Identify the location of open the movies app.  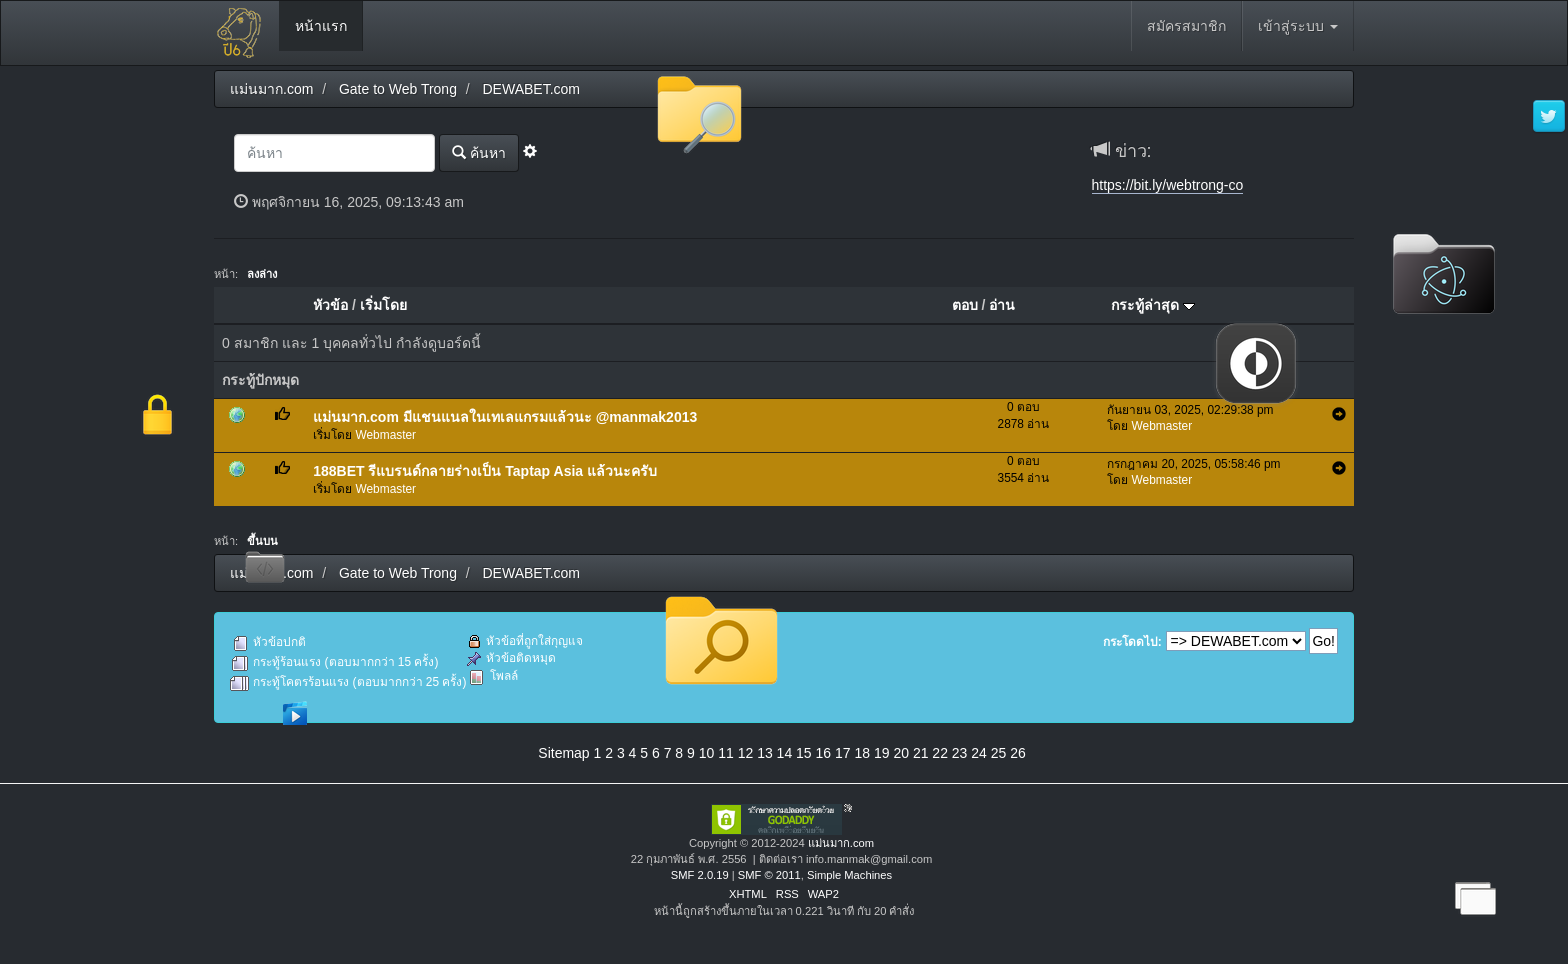
(295, 713).